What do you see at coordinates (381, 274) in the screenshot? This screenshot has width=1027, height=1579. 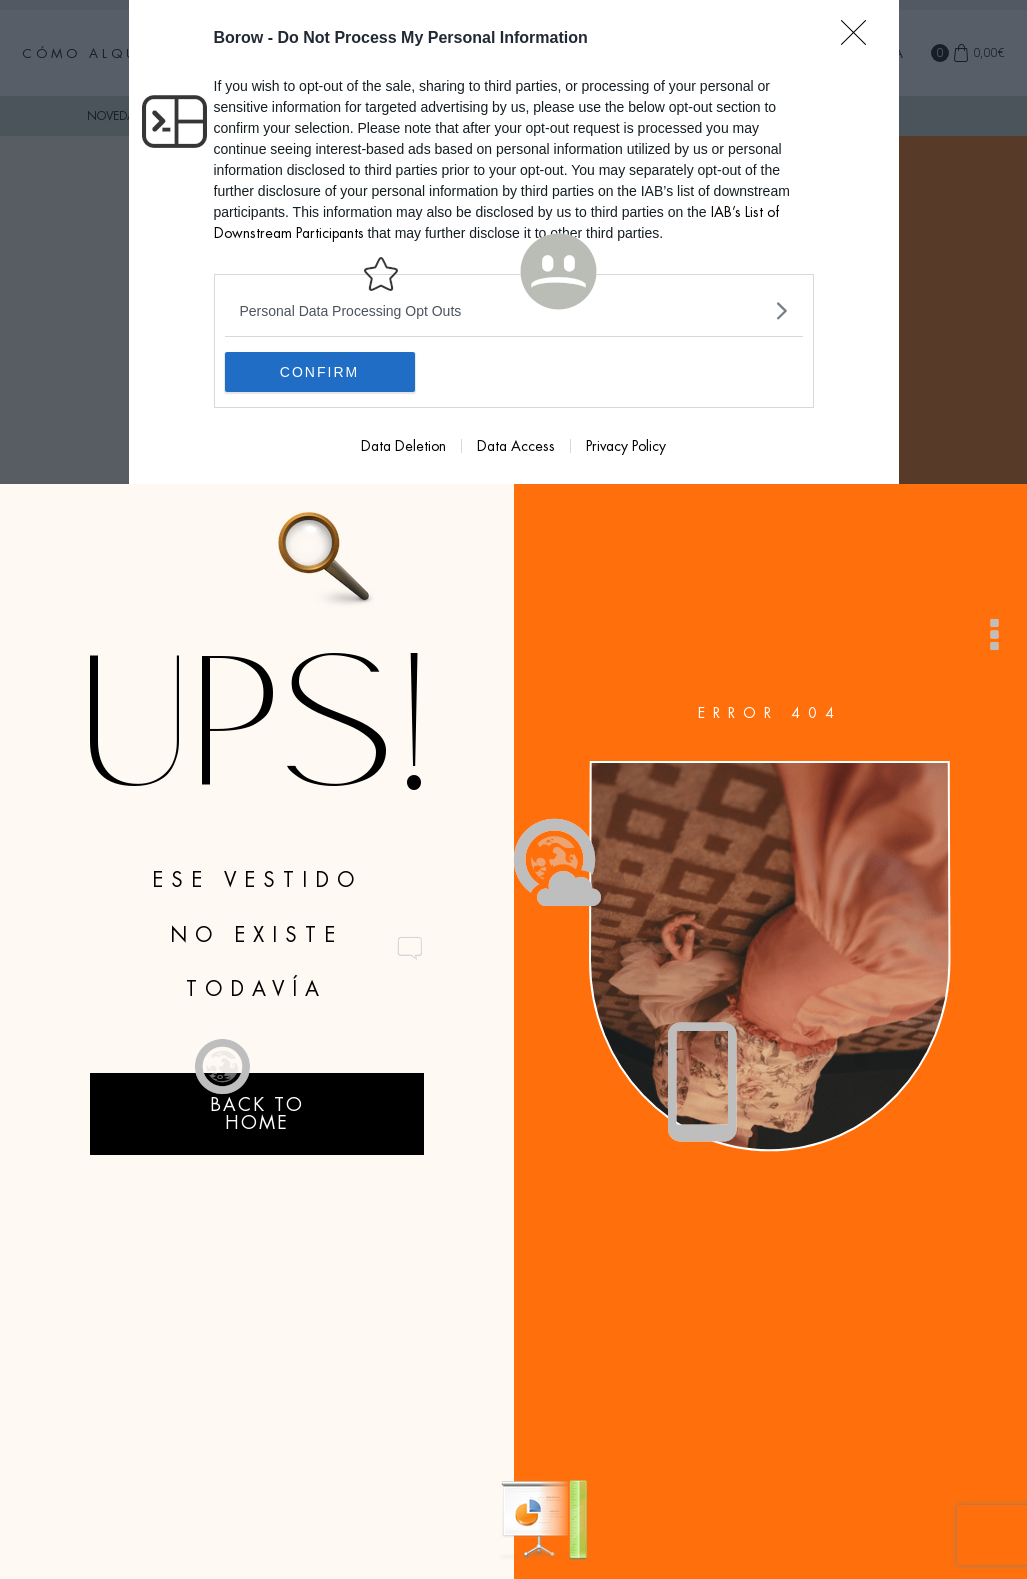 I see `access your favorites` at bounding box center [381, 274].